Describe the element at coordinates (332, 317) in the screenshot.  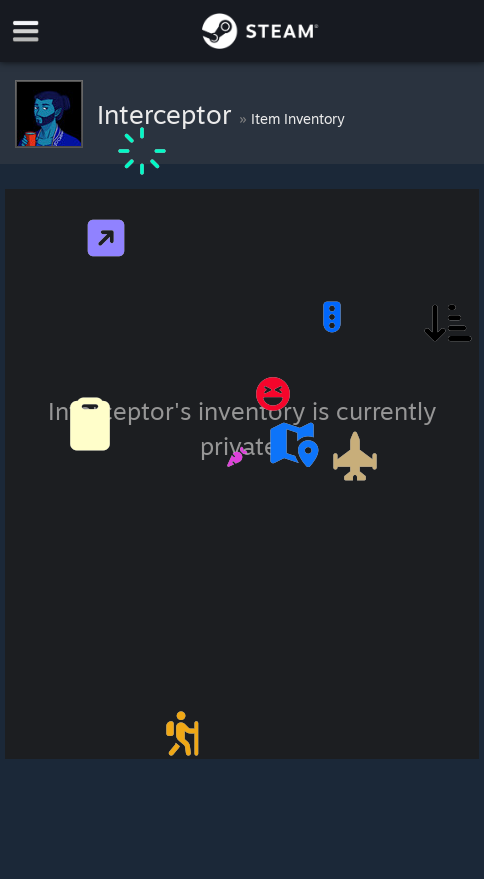
I see `traffic or navigation status indicator` at that location.